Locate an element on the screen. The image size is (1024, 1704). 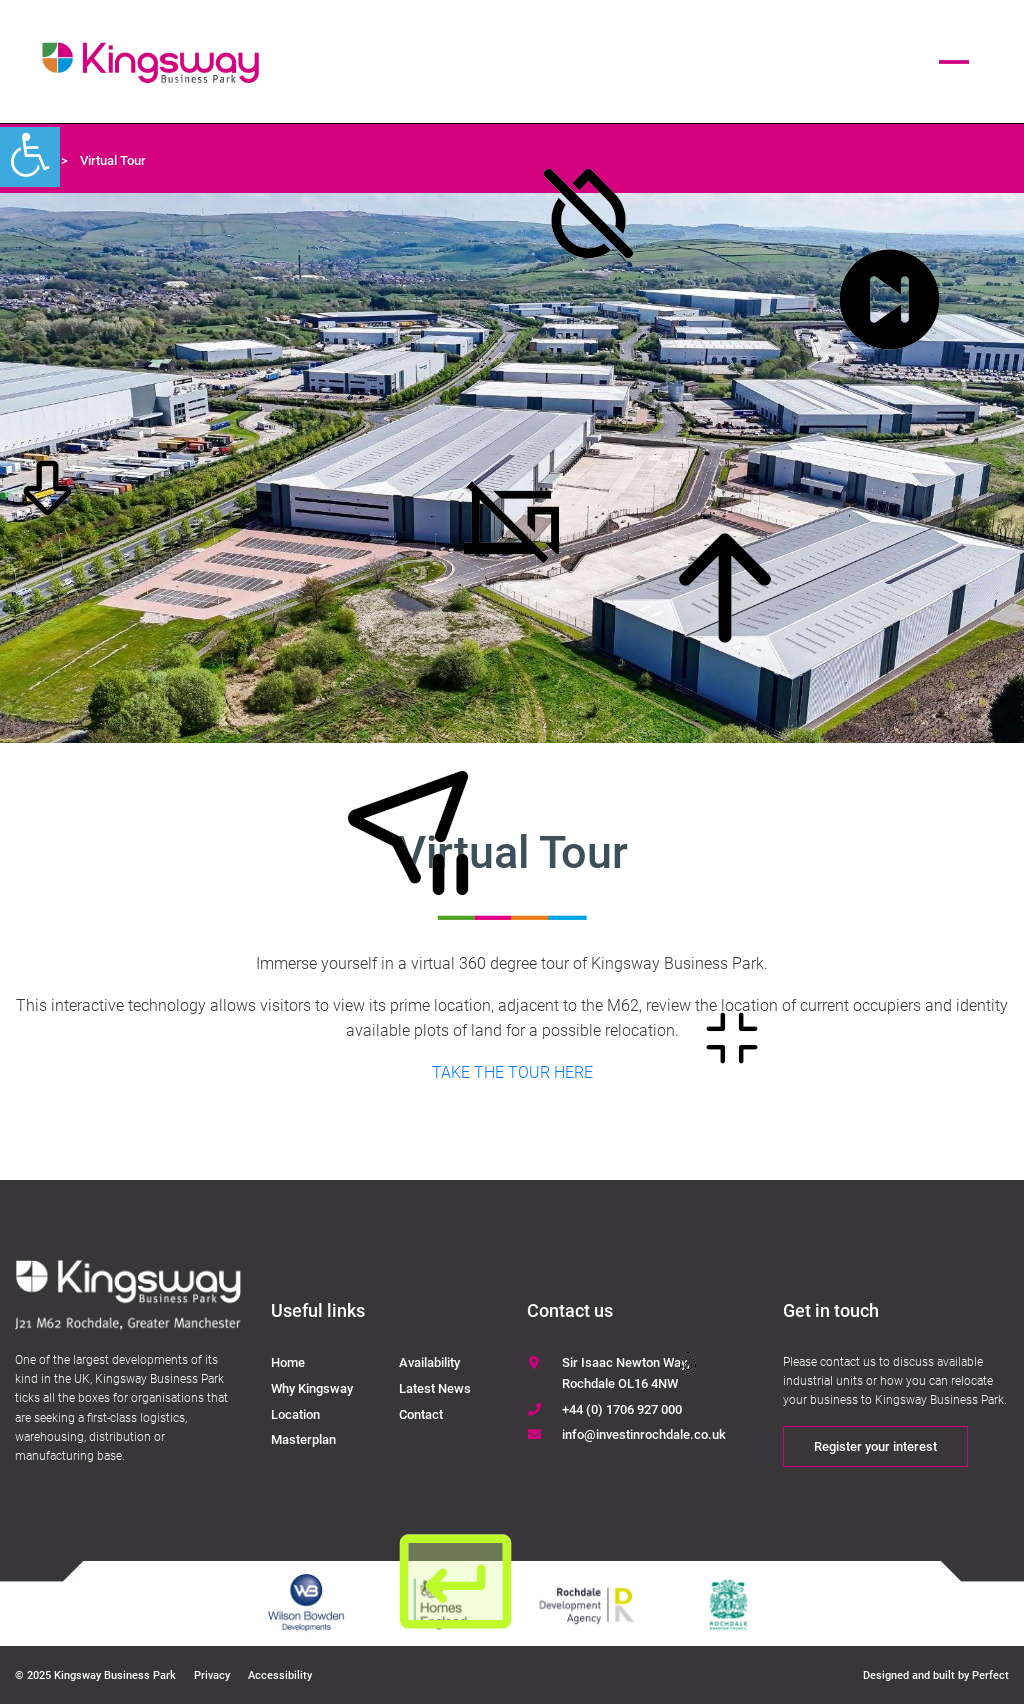
pause location sharing is located at coordinates (409, 830).